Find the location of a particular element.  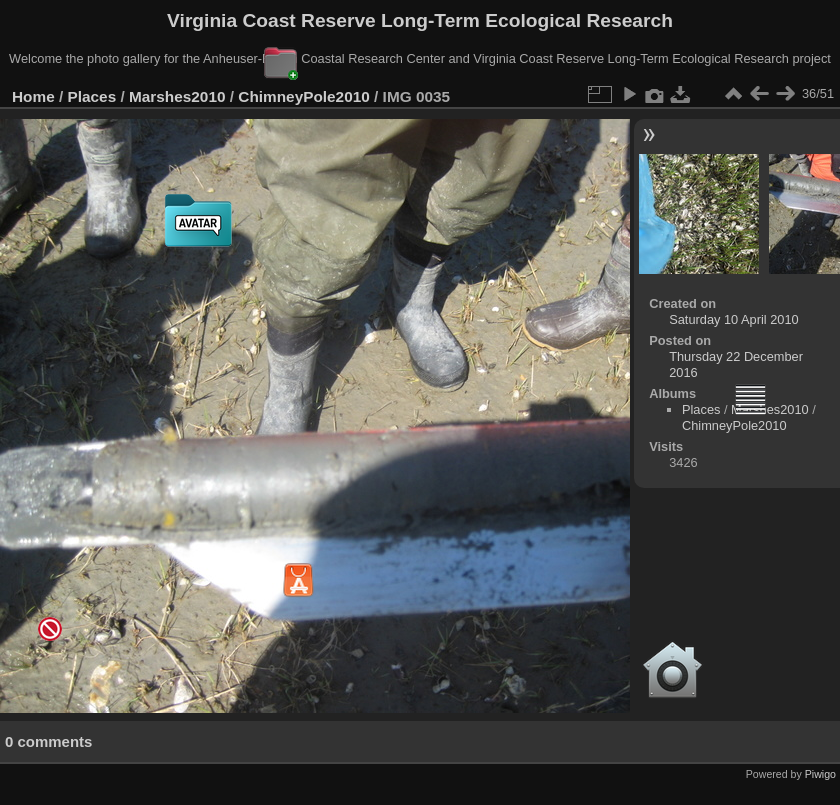

open the app center to browse and install applications is located at coordinates (299, 580).